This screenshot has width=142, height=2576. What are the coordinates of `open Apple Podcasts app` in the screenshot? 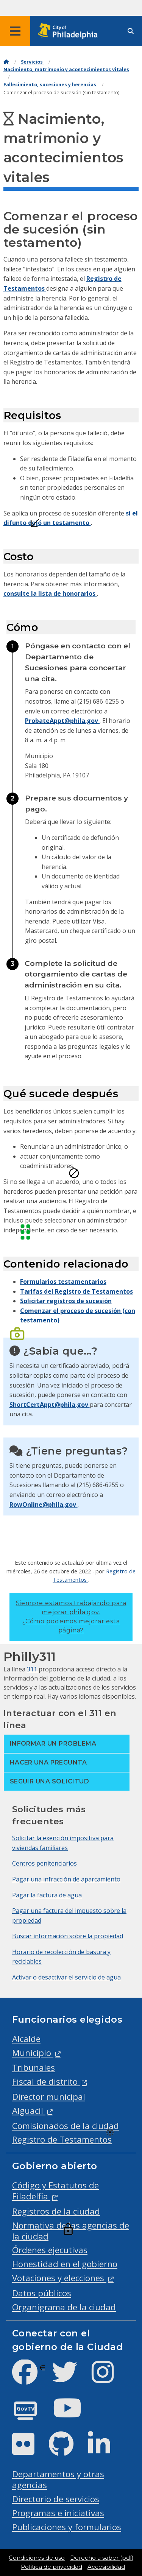 It's located at (110, 2132).